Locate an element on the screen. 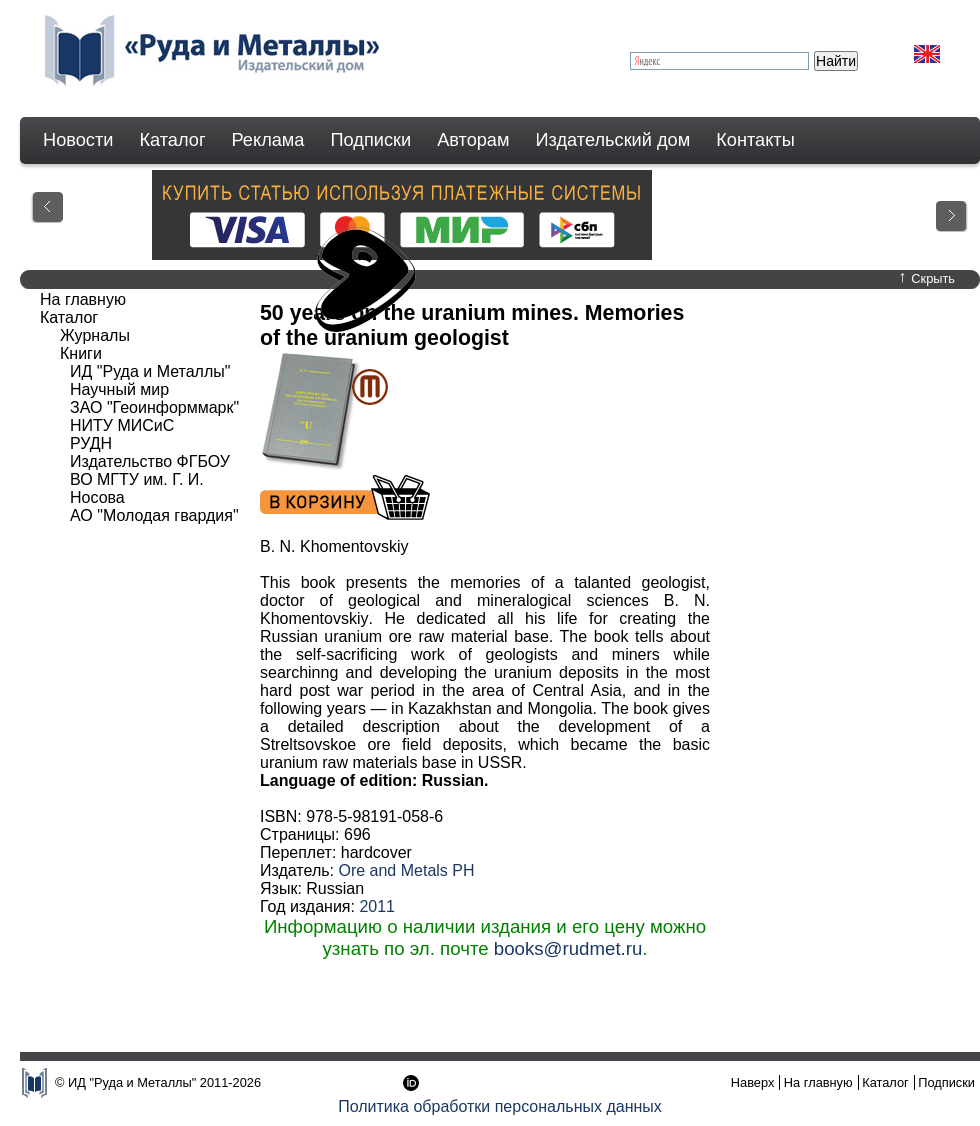 This screenshot has width=980, height=1126. makerbot logo is located at coordinates (370, 387).